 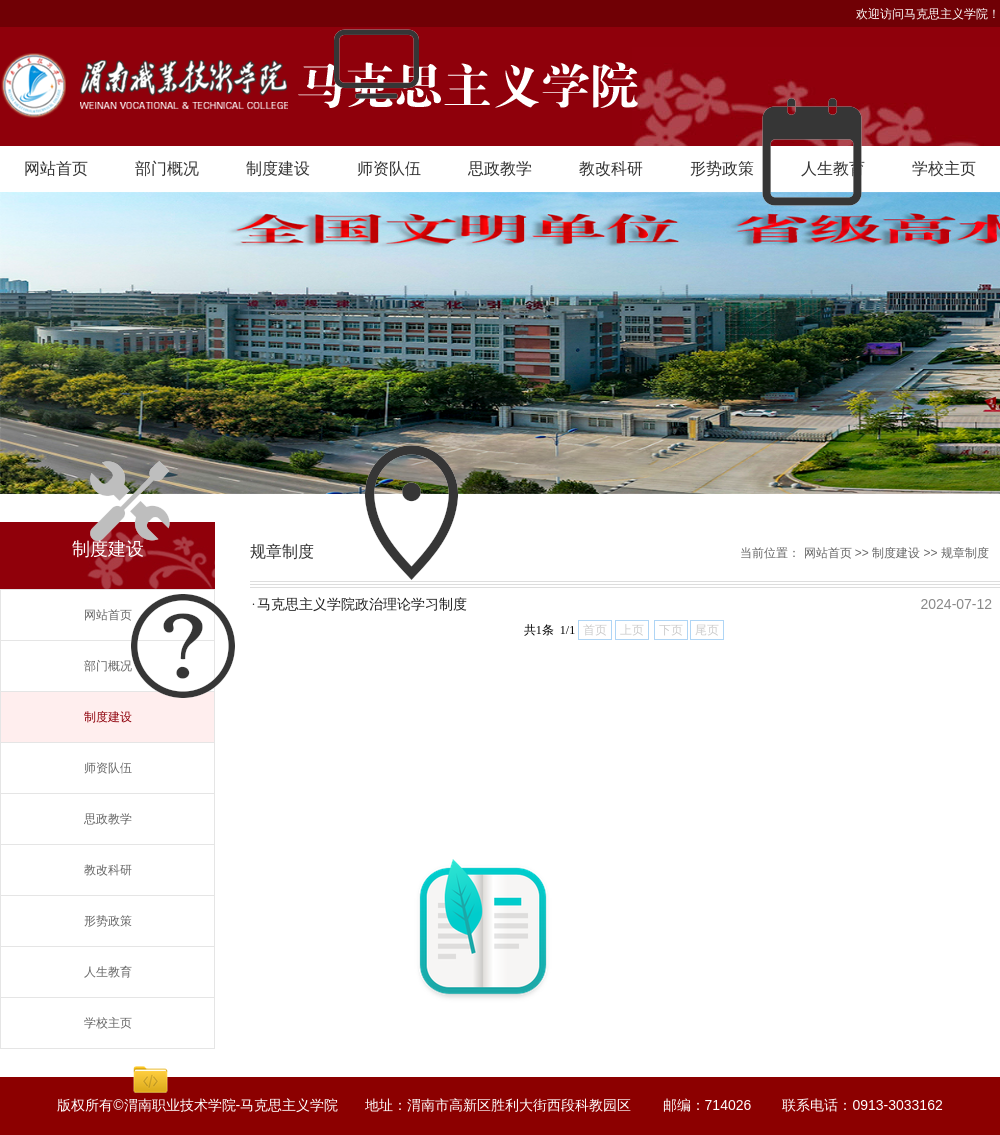 I want to click on open calendar app, so click(x=812, y=156).